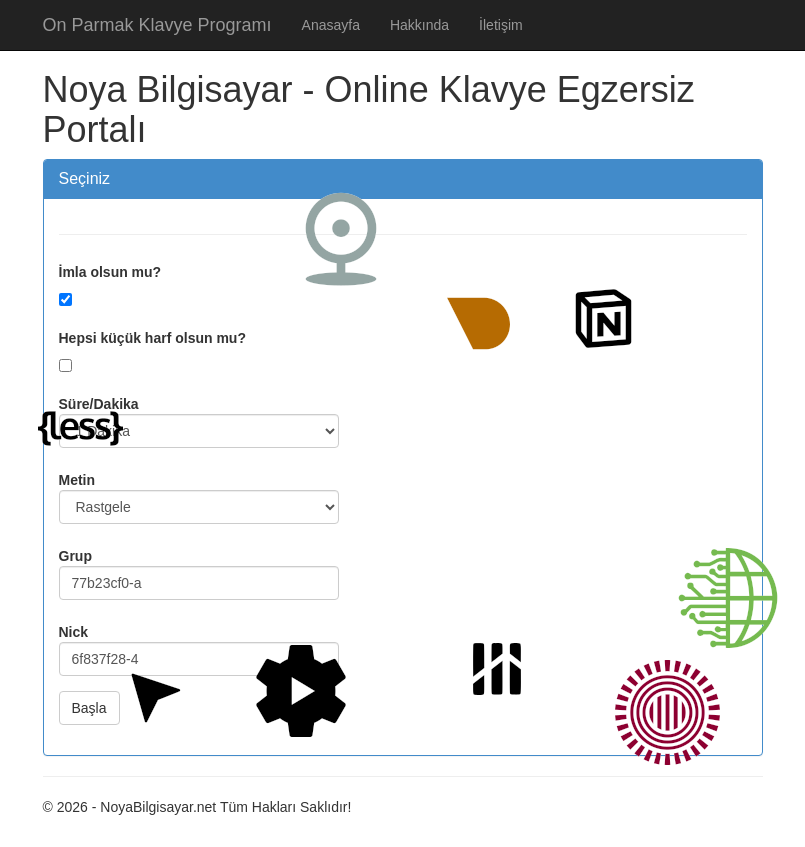 The image size is (805, 847). I want to click on less css preprocessor logo, so click(80, 428).